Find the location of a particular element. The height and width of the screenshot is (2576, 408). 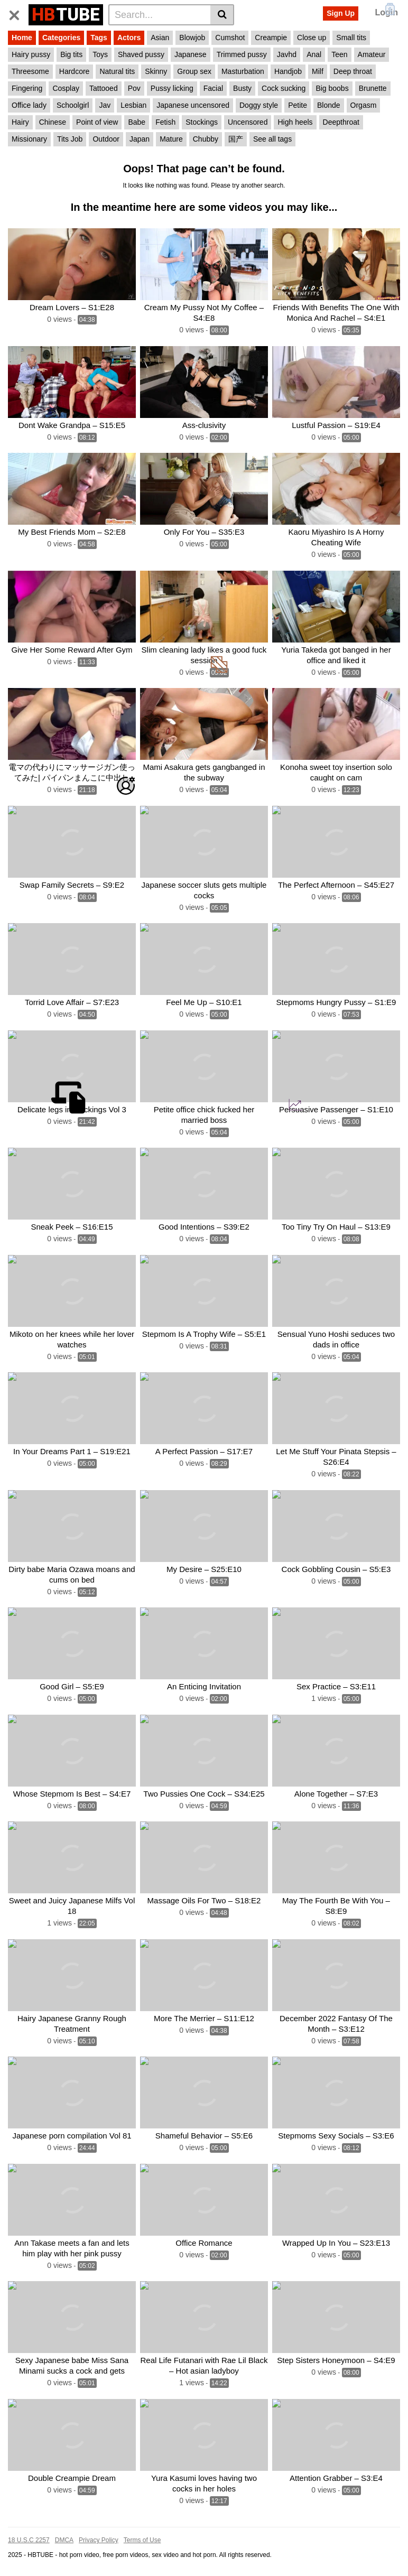

merge or combine selected layers is located at coordinates (219, 664).